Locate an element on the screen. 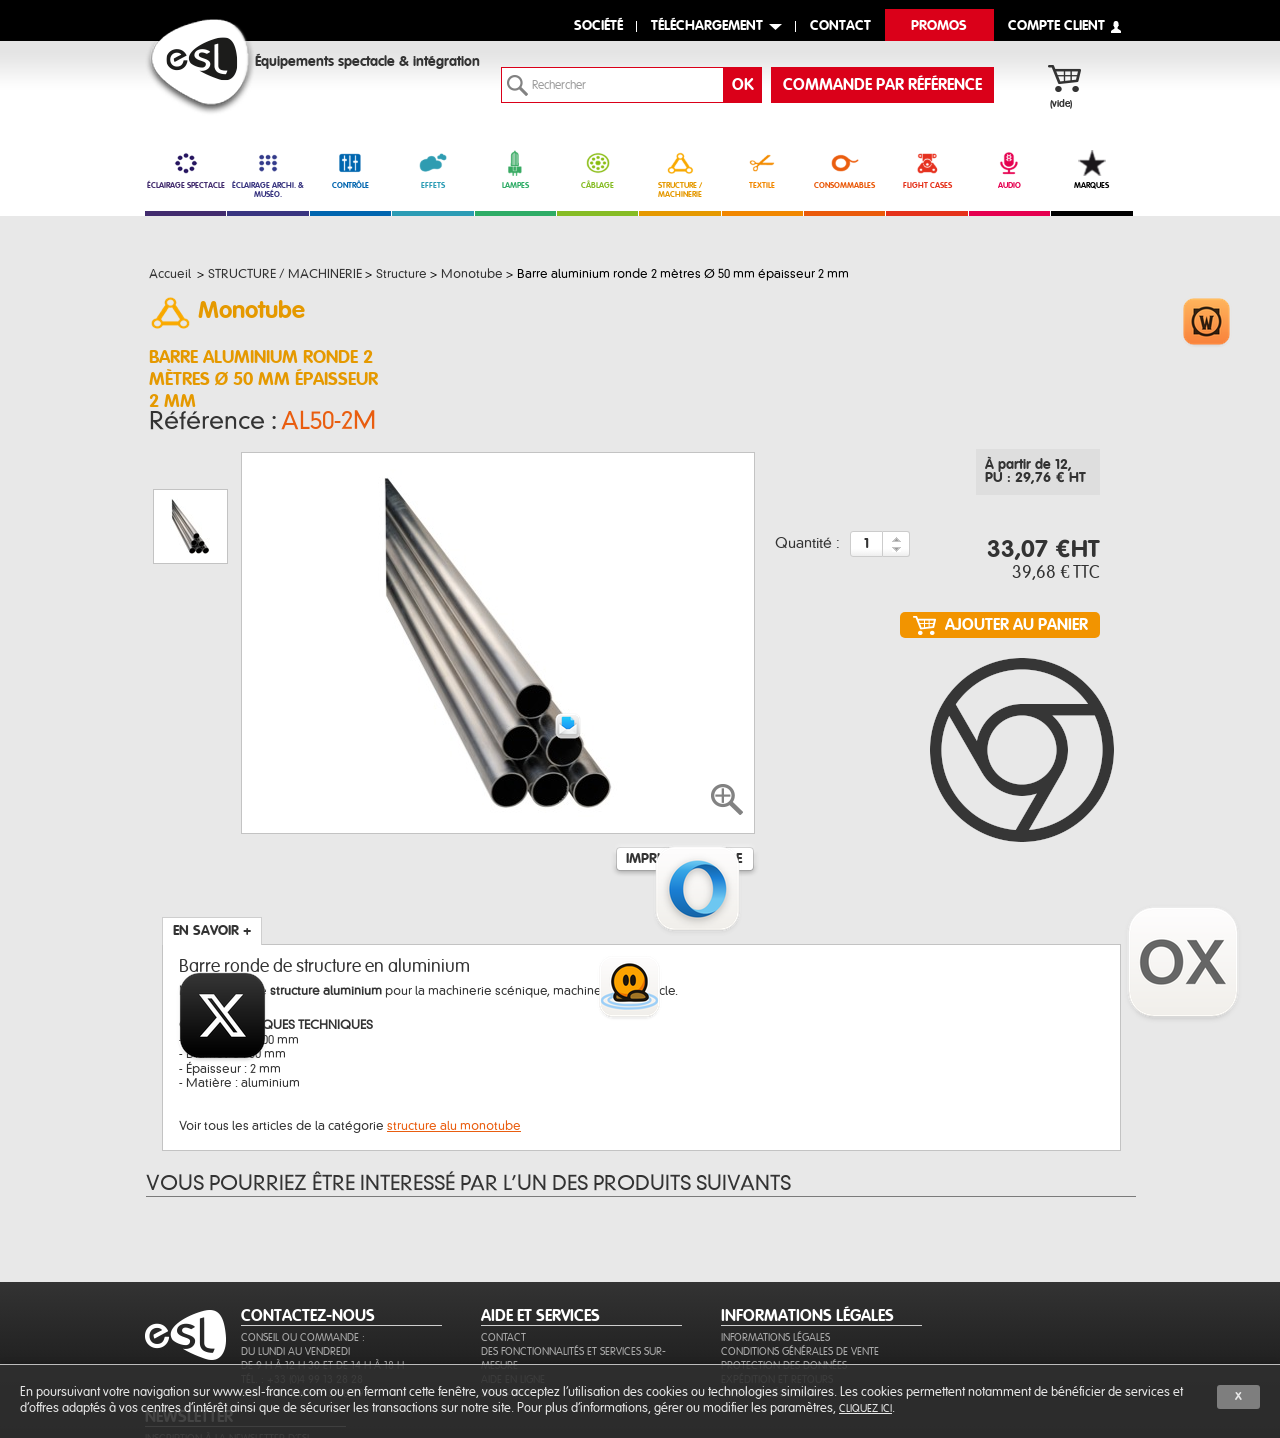 The height and width of the screenshot is (1438, 1280). open opera beta browser is located at coordinates (697, 888).